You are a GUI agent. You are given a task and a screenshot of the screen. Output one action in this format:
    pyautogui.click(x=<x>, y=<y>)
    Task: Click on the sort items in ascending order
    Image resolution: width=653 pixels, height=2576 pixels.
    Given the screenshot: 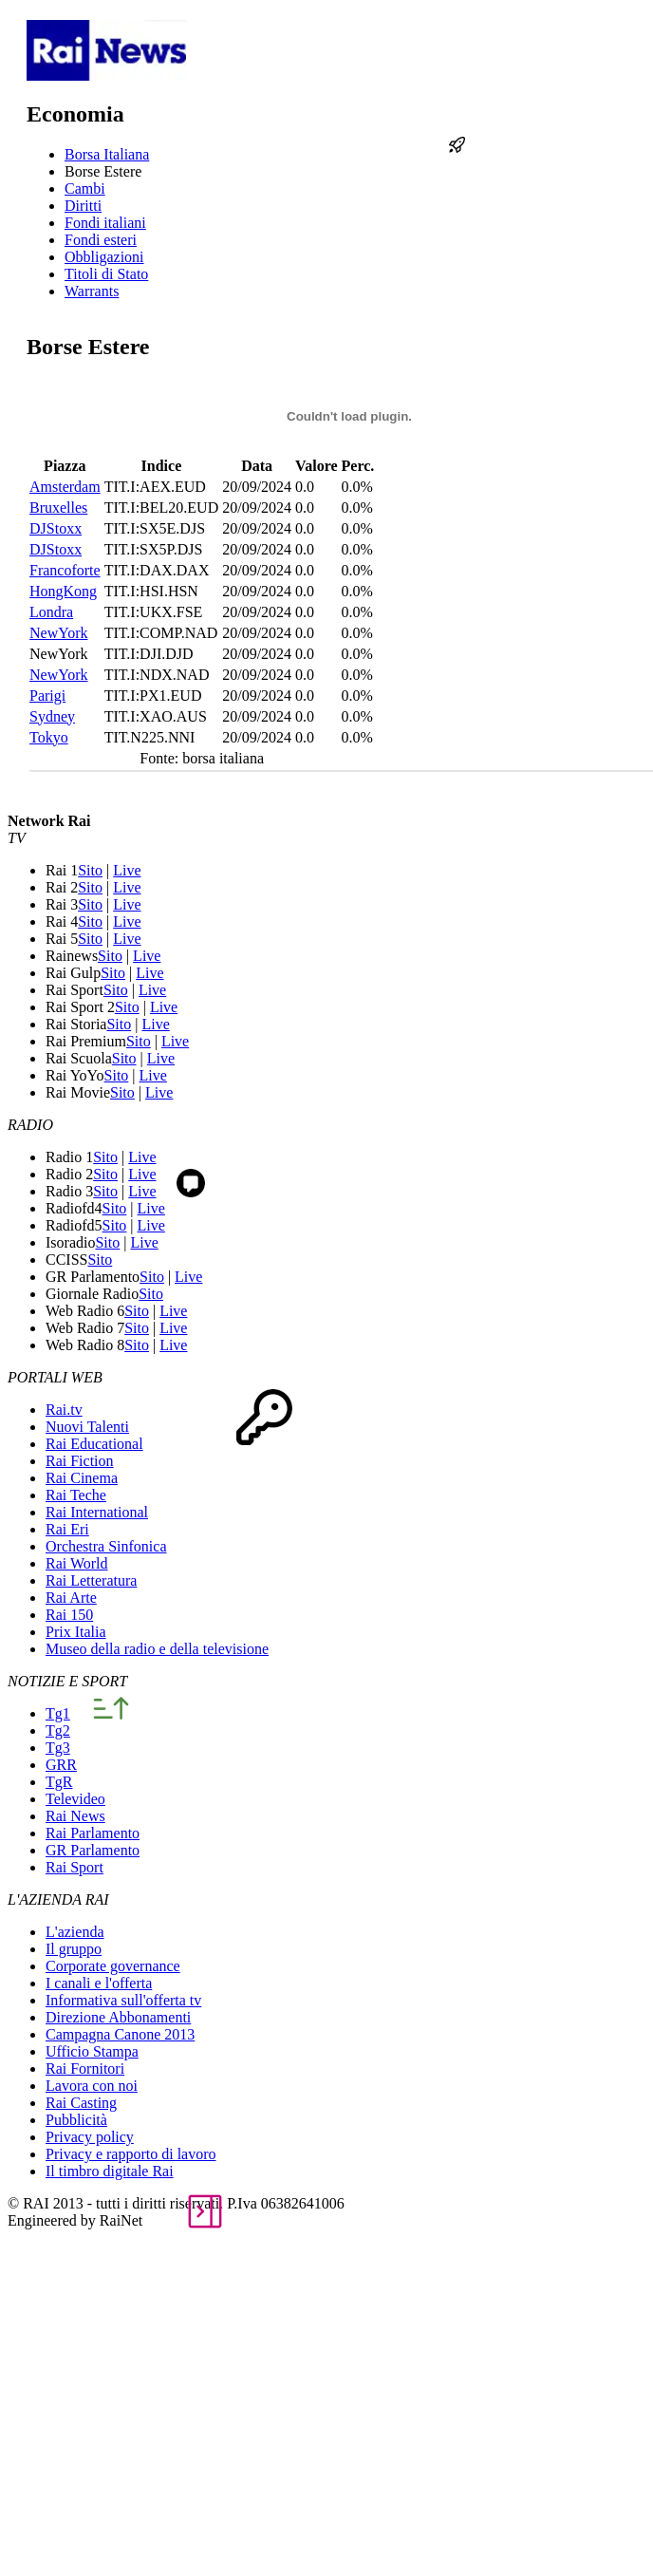 What is the action you would take?
    pyautogui.click(x=111, y=1709)
    